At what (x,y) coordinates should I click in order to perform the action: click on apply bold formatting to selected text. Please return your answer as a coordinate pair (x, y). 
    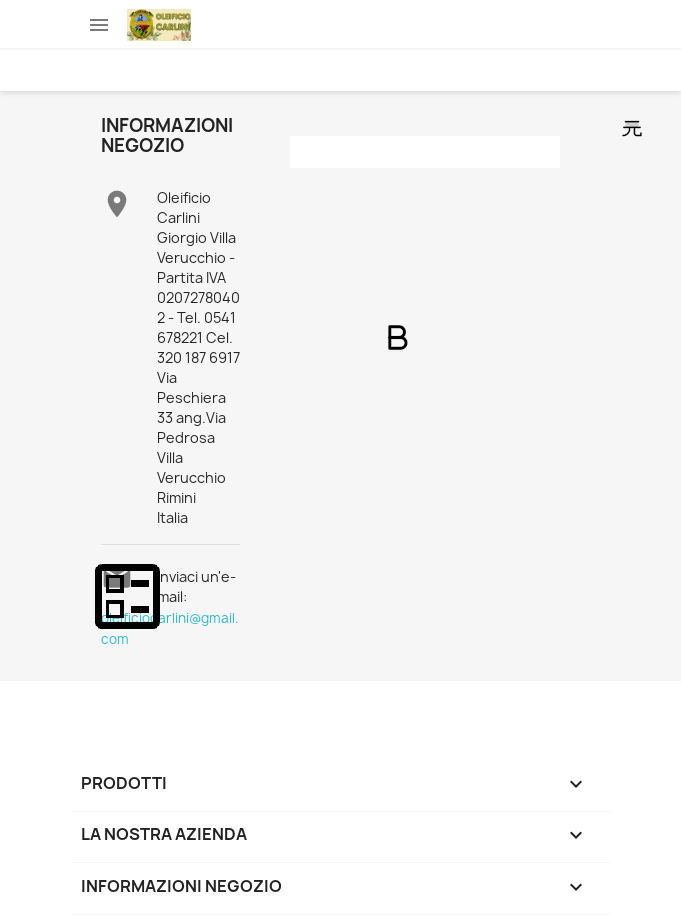
    Looking at the image, I should click on (397, 337).